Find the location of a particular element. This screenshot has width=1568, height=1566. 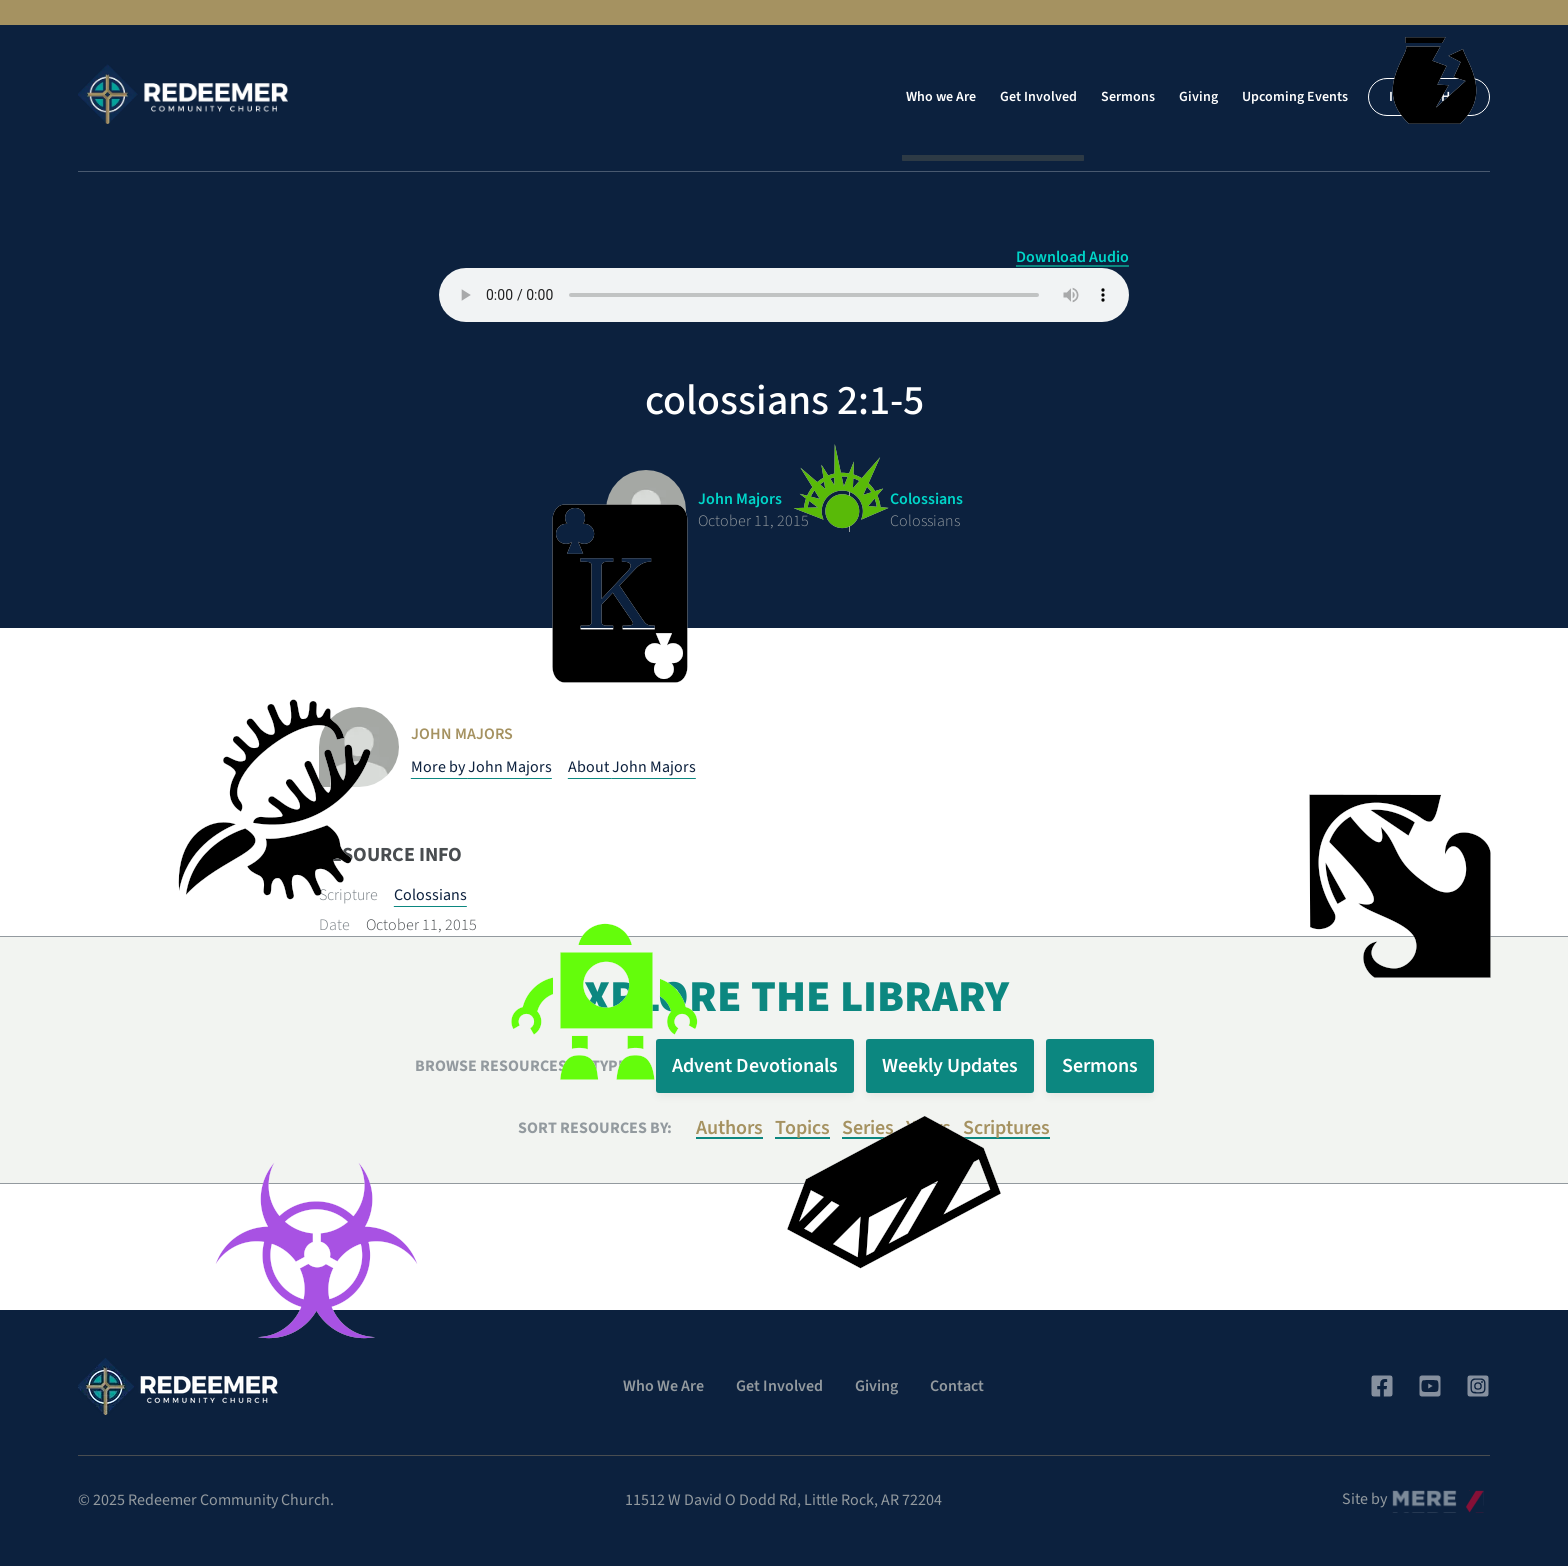

king of clubs playing card is located at coordinates (619, 593).